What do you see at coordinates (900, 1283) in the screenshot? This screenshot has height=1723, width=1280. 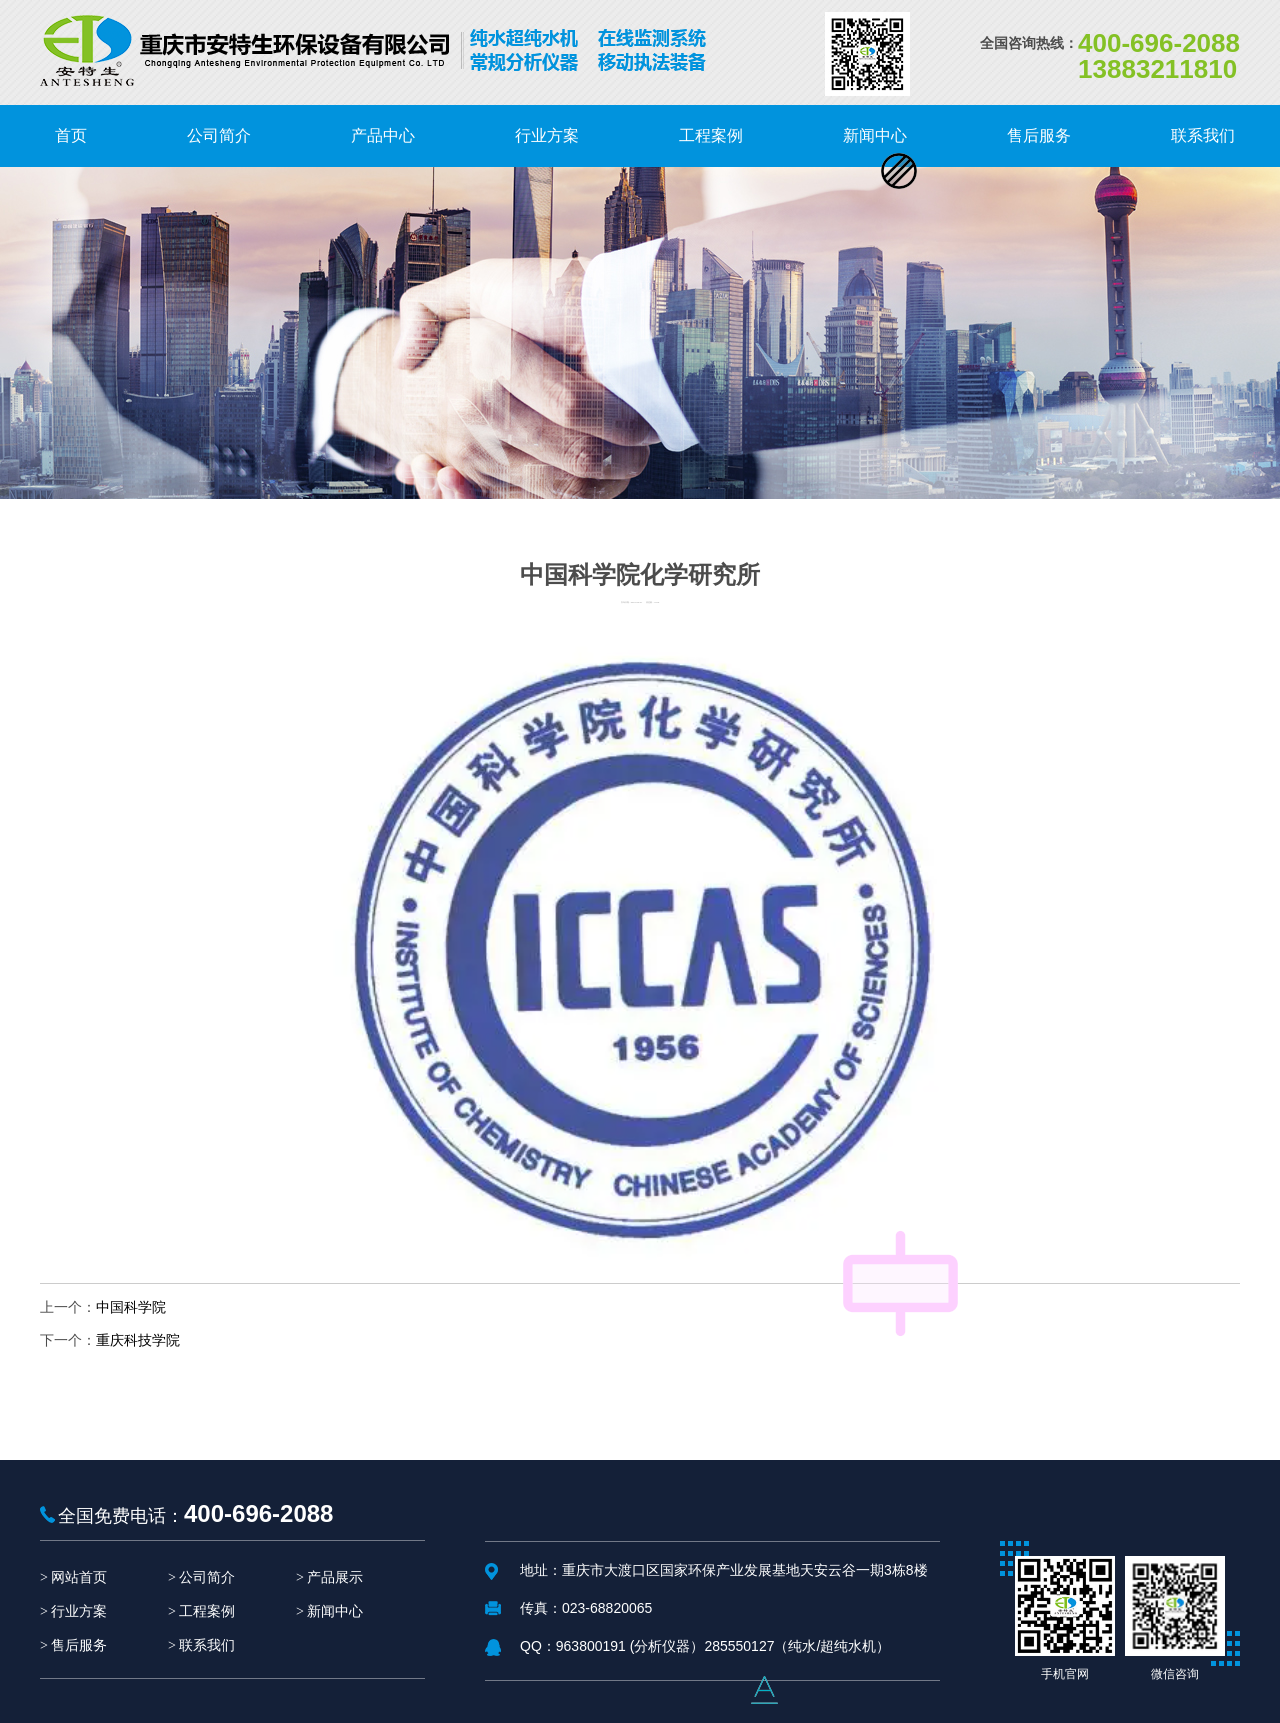 I see `center align object horizontally` at bounding box center [900, 1283].